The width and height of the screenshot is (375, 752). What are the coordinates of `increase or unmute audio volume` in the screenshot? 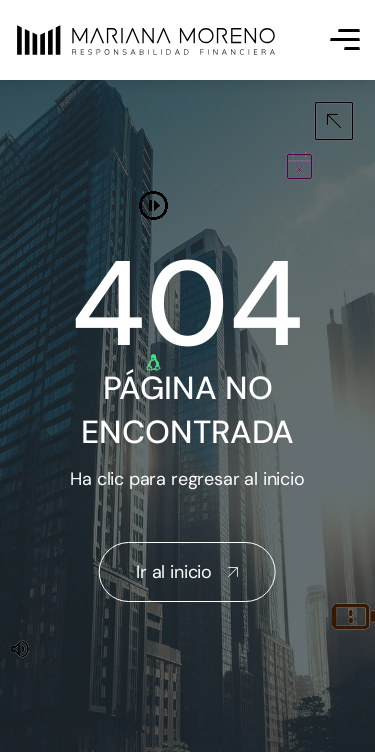 It's located at (20, 649).